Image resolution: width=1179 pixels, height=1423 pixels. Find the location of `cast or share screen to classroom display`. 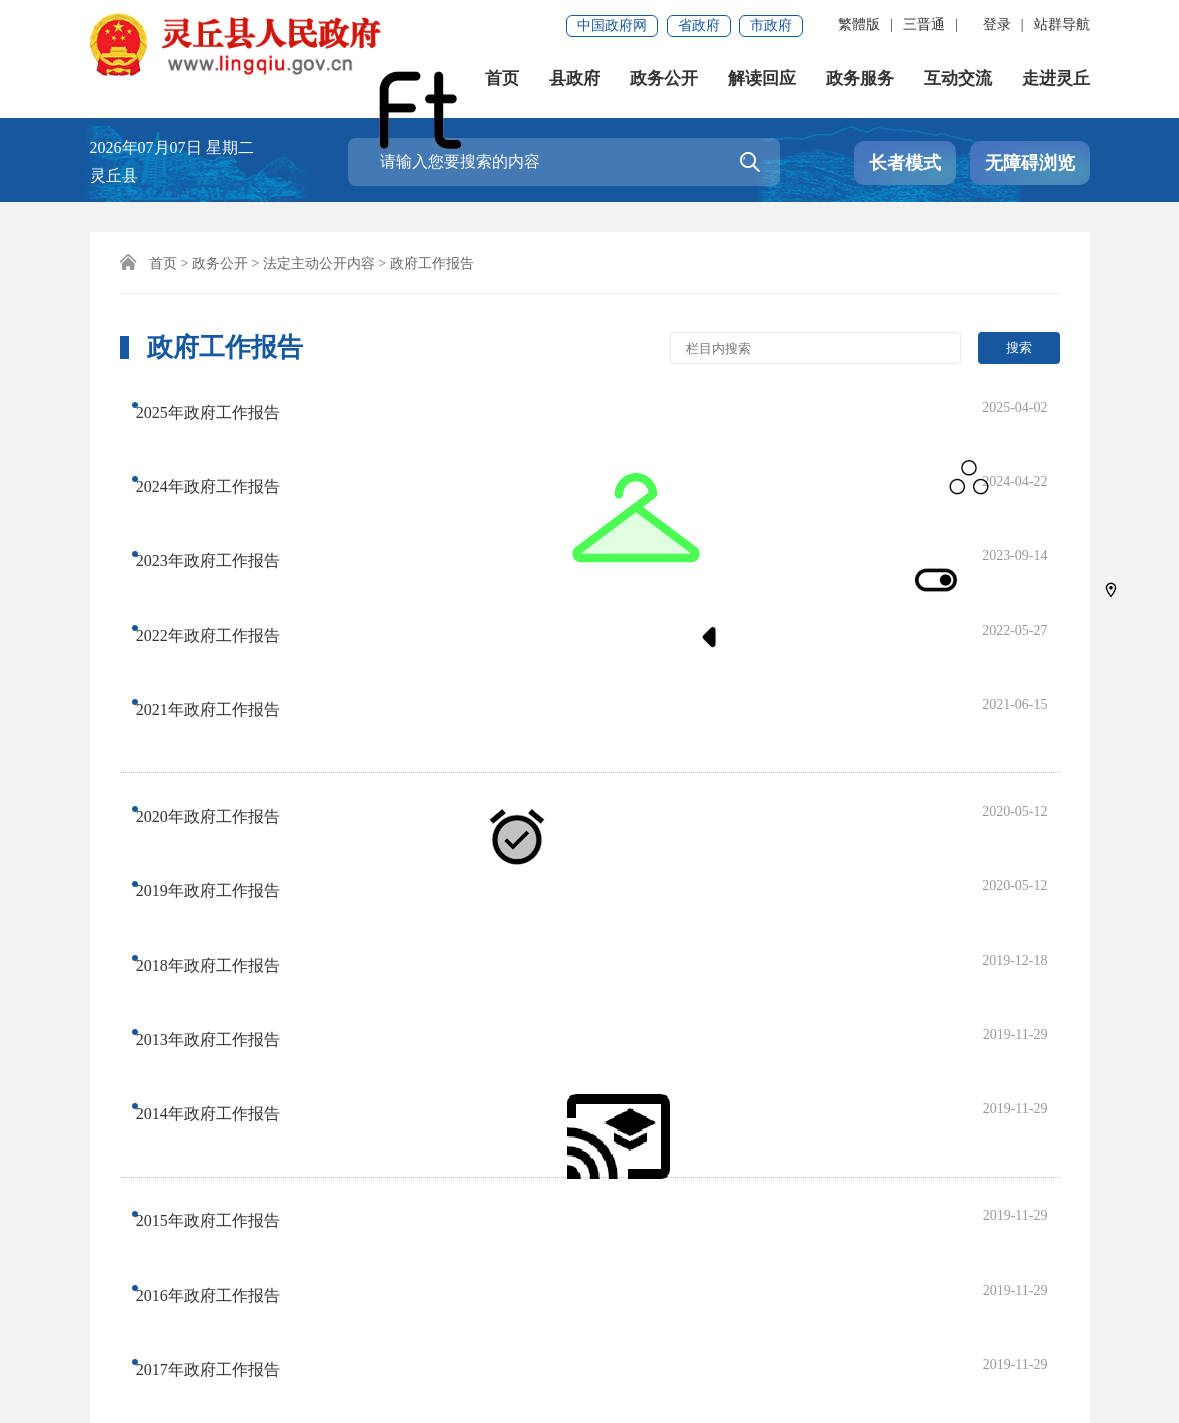

cast or share screen to classroom display is located at coordinates (618, 1136).